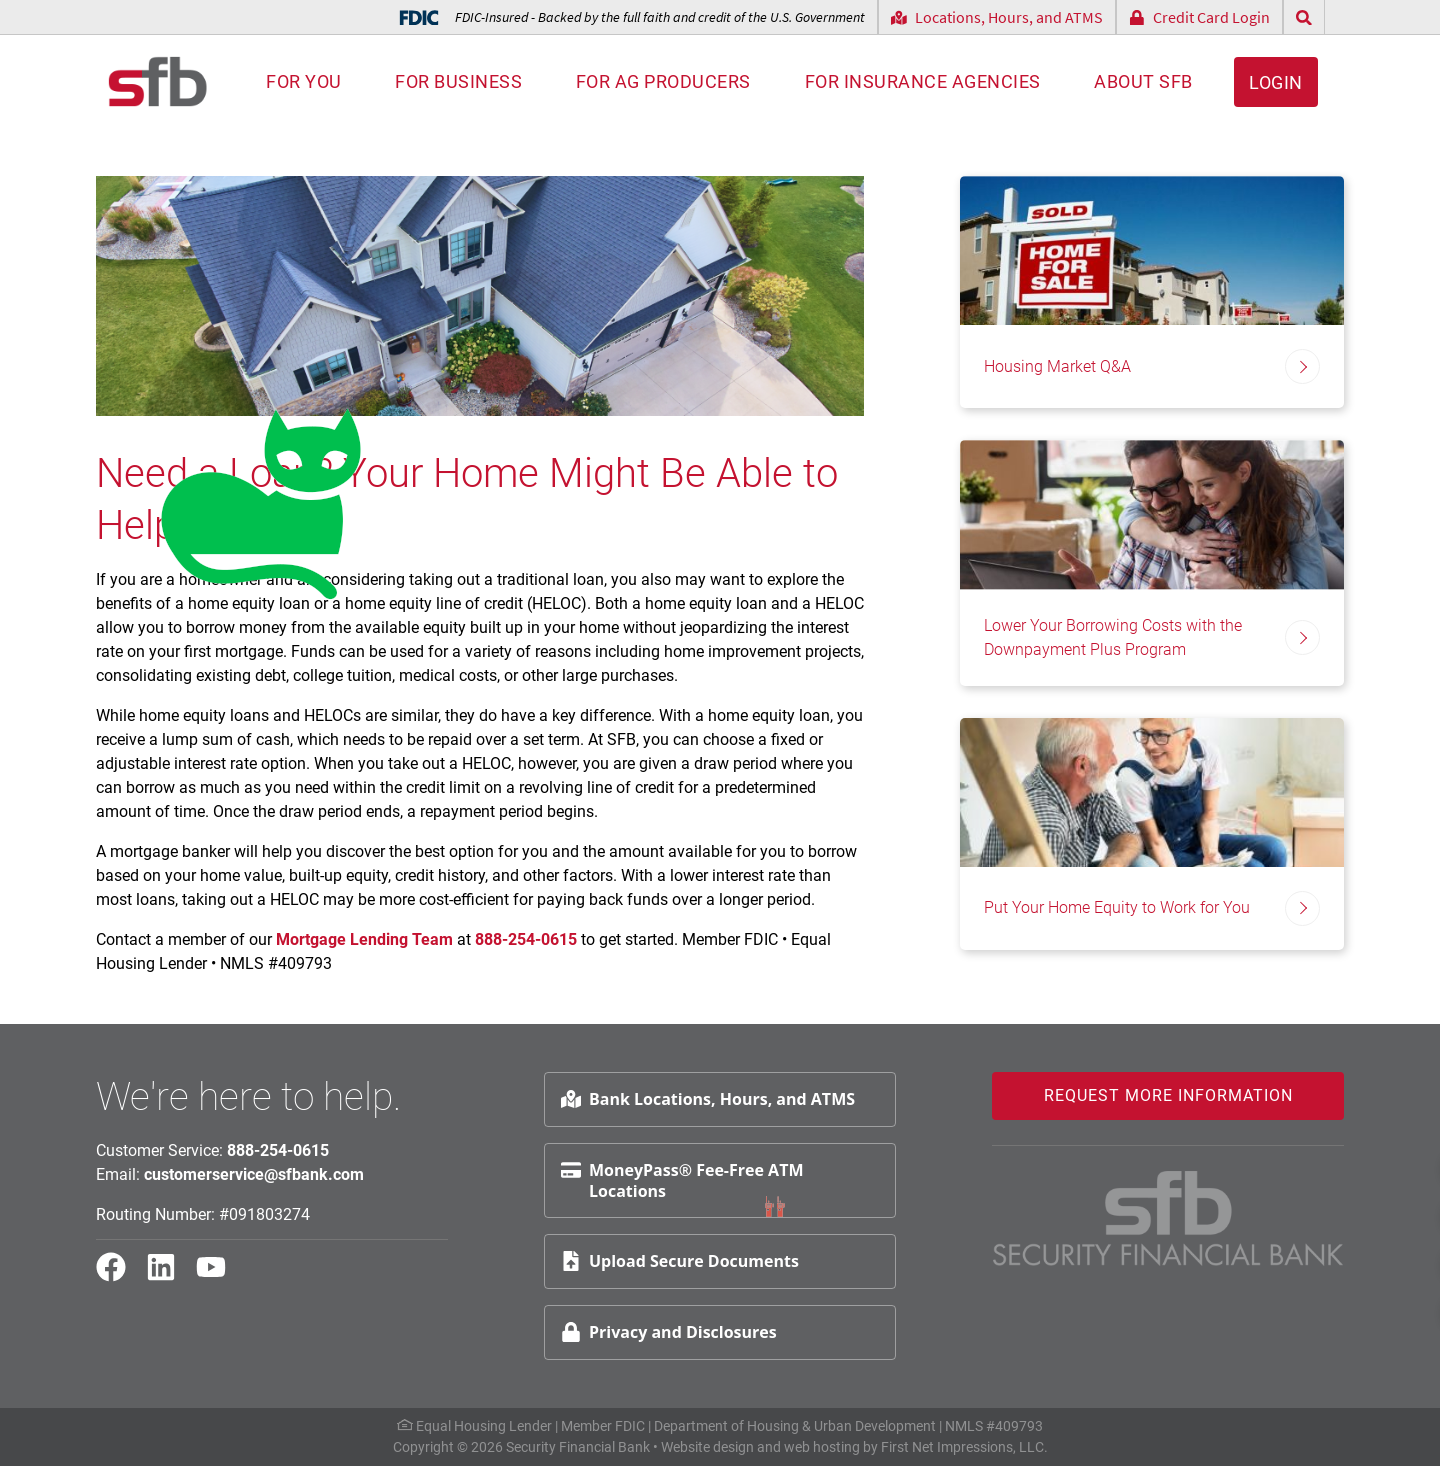  What do you see at coordinates (774, 1206) in the screenshot?
I see `access push-to-talk or voice communication` at bounding box center [774, 1206].